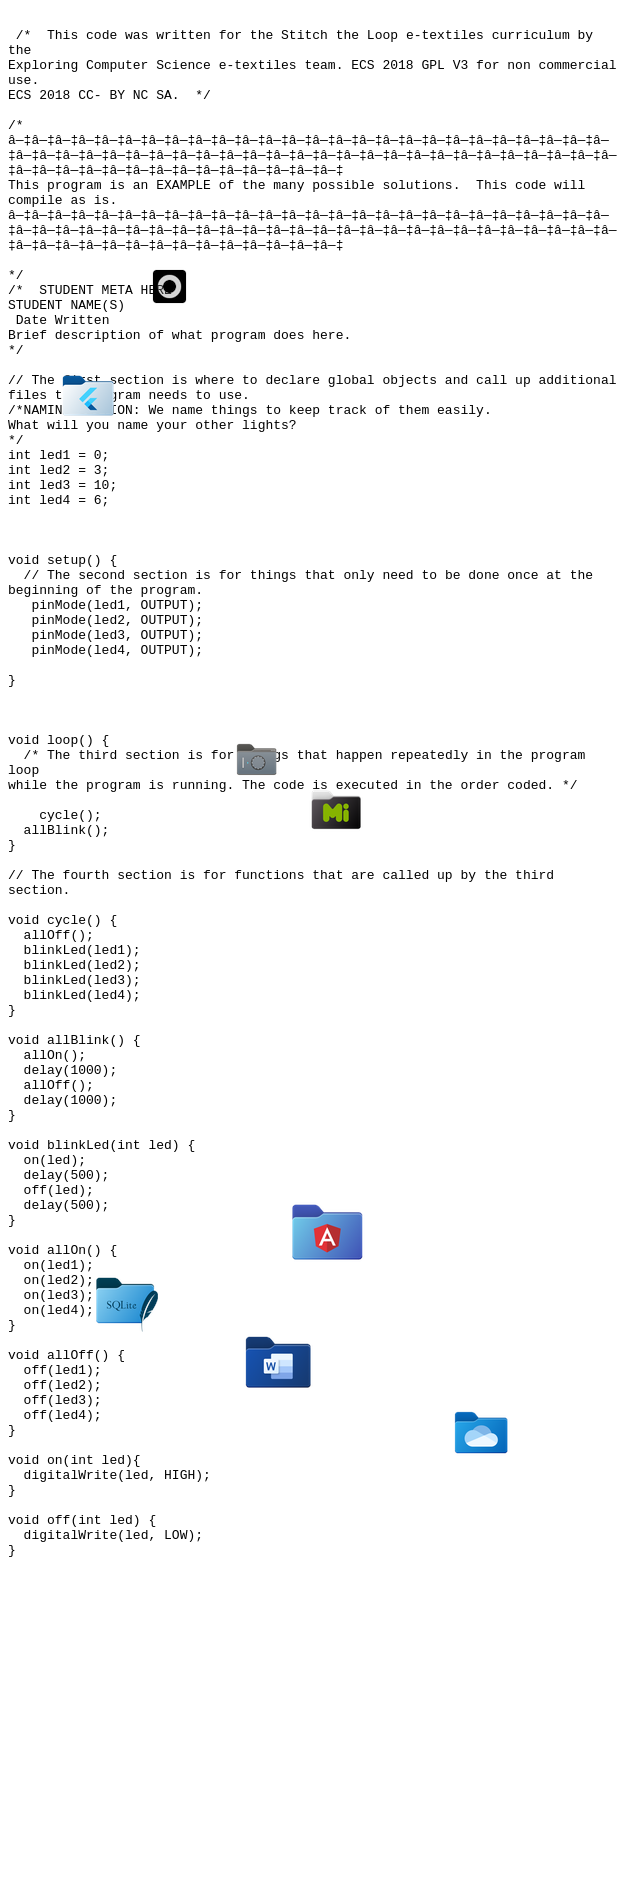  I want to click on access secured or locked files, so click(256, 760).